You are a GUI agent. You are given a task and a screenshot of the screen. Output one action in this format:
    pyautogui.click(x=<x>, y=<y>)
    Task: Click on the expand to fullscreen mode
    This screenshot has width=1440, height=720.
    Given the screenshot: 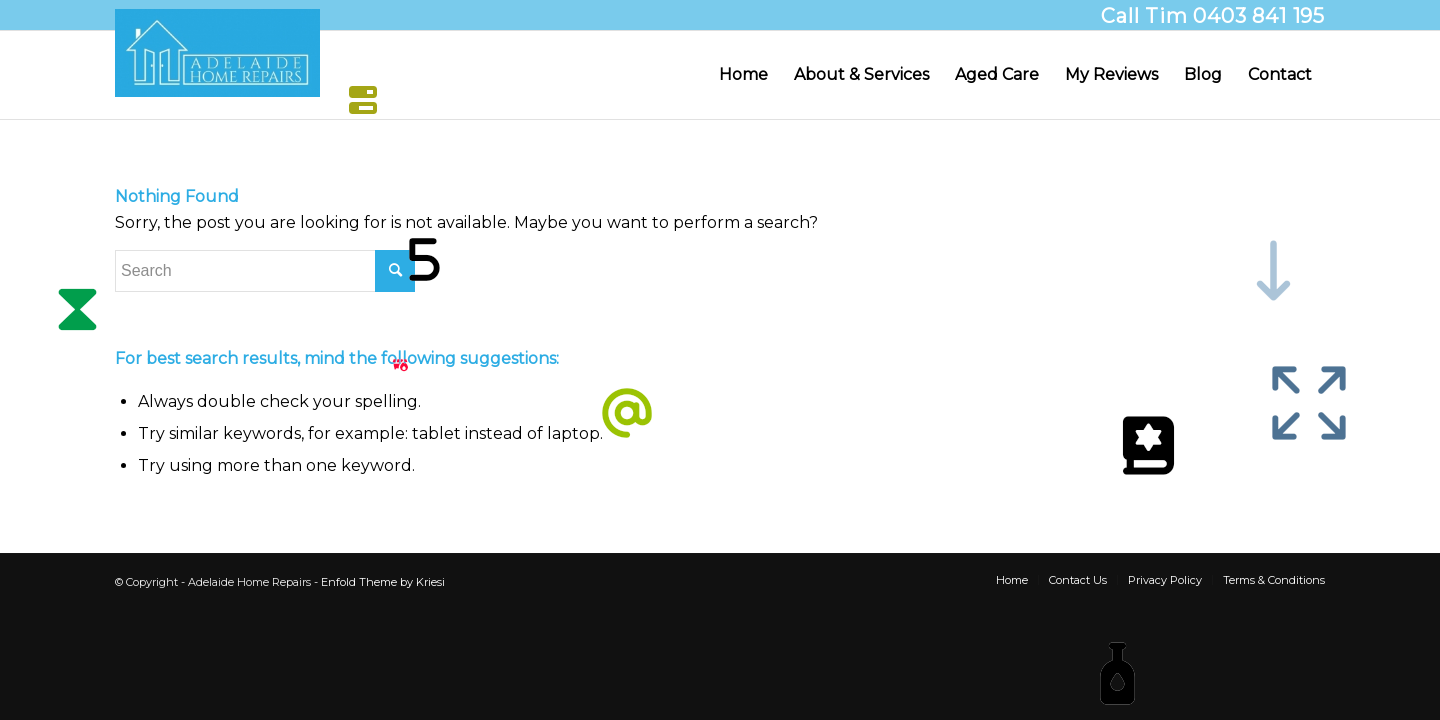 What is the action you would take?
    pyautogui.click(x=1309, y=403)
    